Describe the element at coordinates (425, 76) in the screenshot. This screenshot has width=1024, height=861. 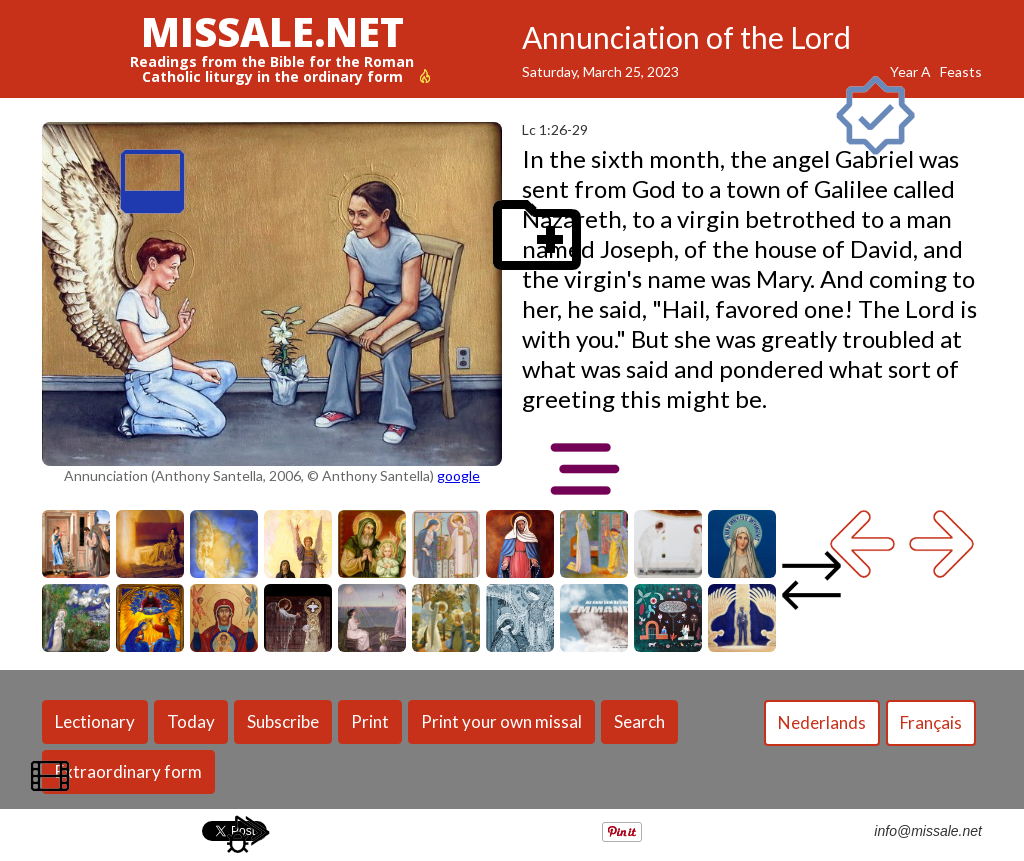
I see `indicates trending or popular content` at that location.